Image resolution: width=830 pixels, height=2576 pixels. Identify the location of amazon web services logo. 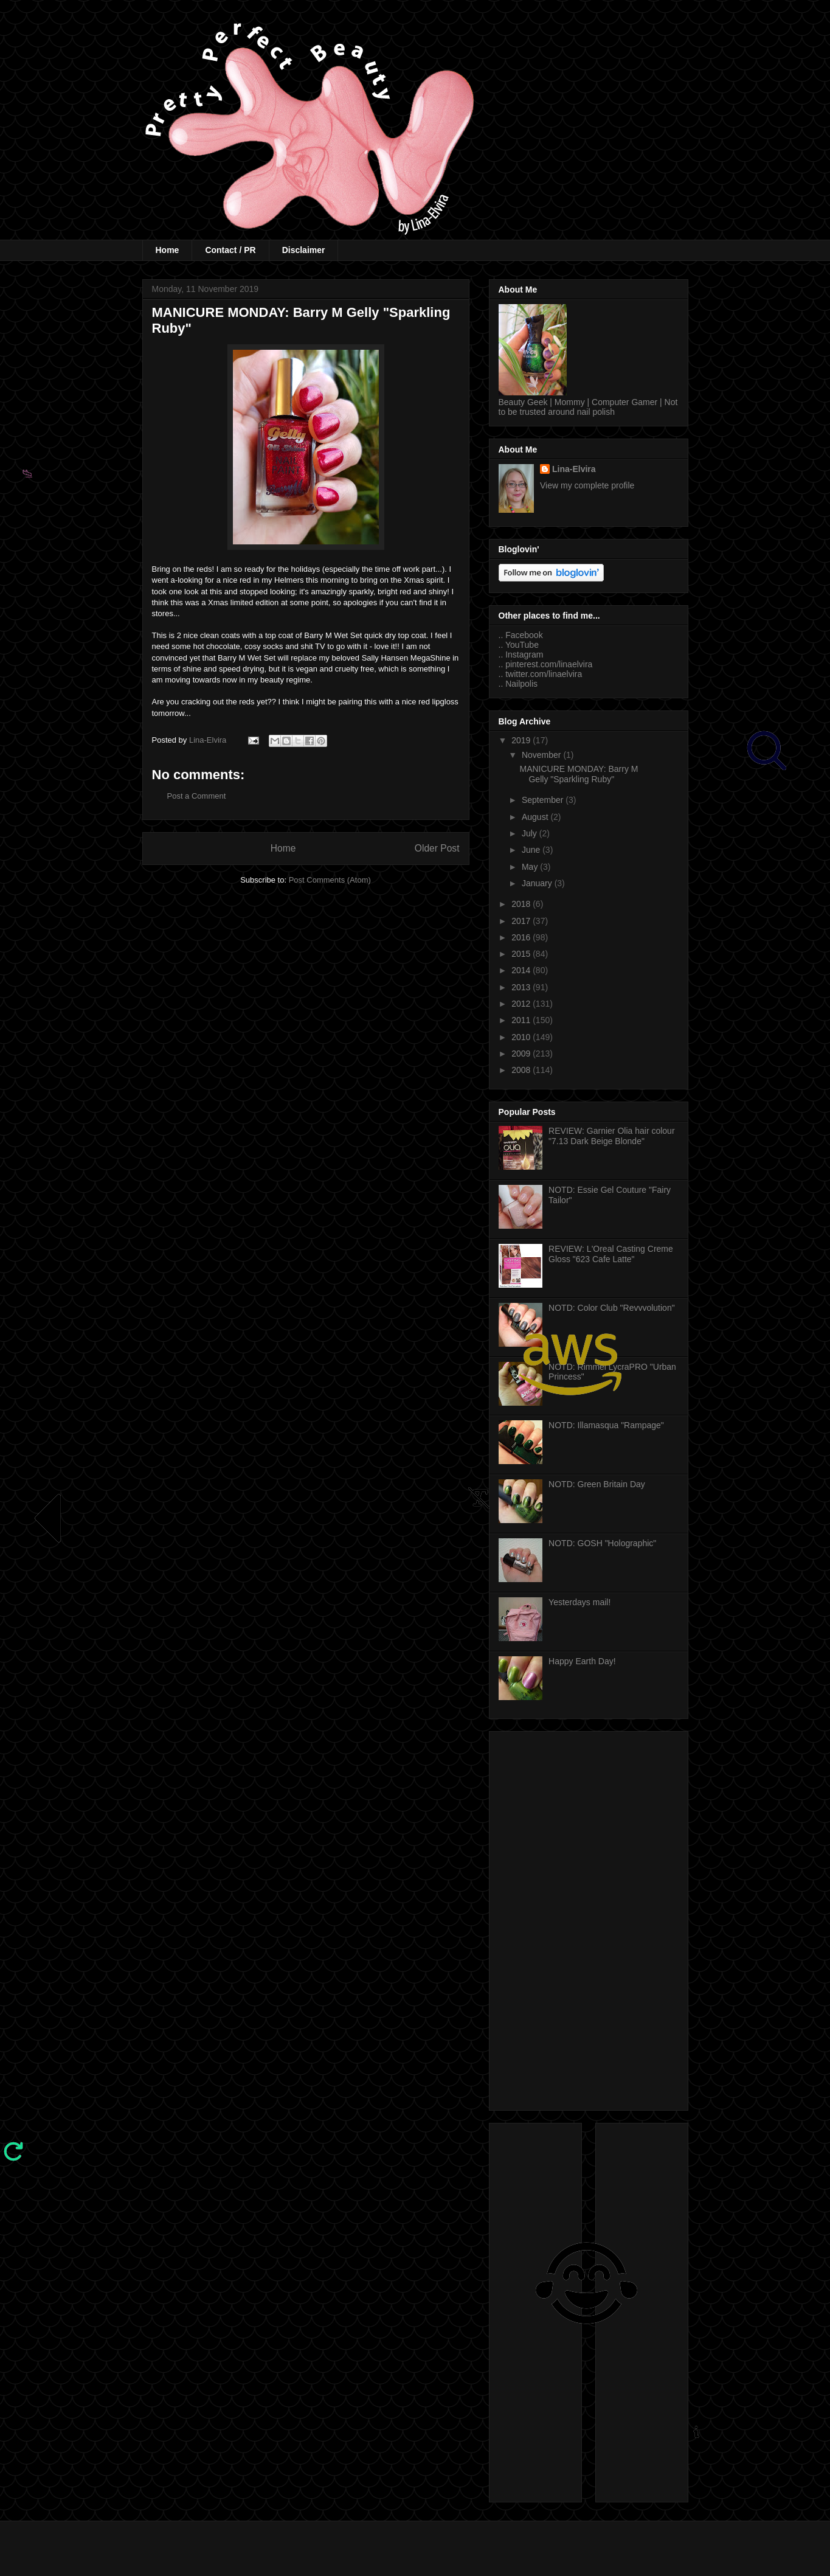
(570, 1364).